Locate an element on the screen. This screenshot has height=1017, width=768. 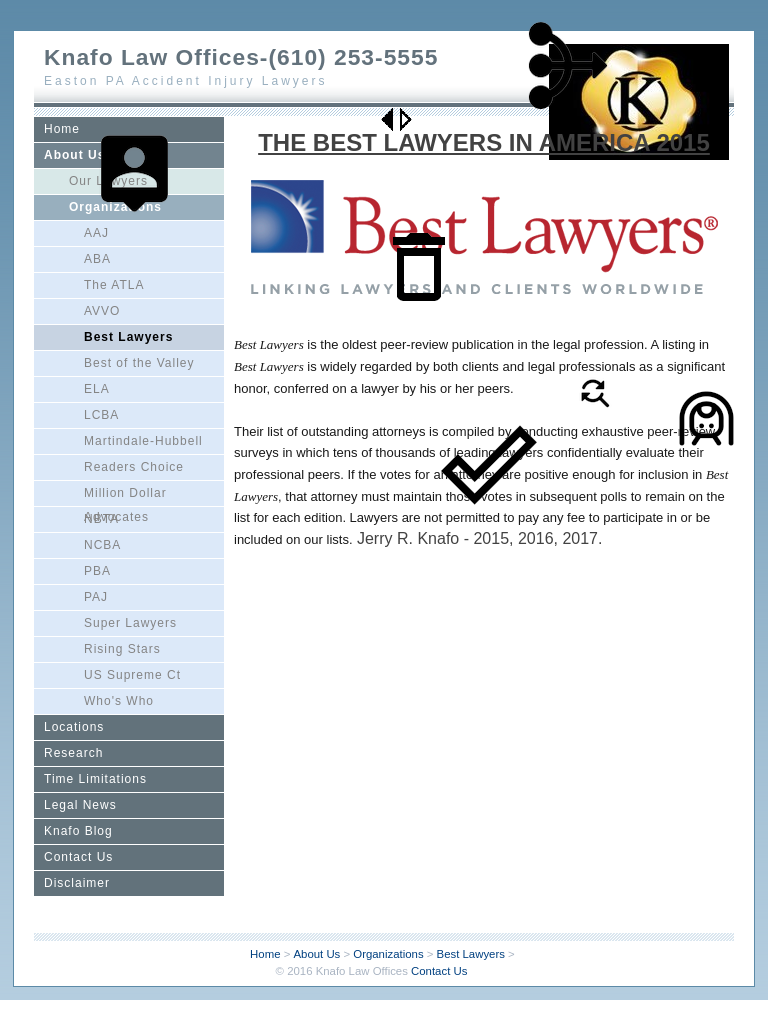
view train or rail transit options is located at coordinates (706, 418).